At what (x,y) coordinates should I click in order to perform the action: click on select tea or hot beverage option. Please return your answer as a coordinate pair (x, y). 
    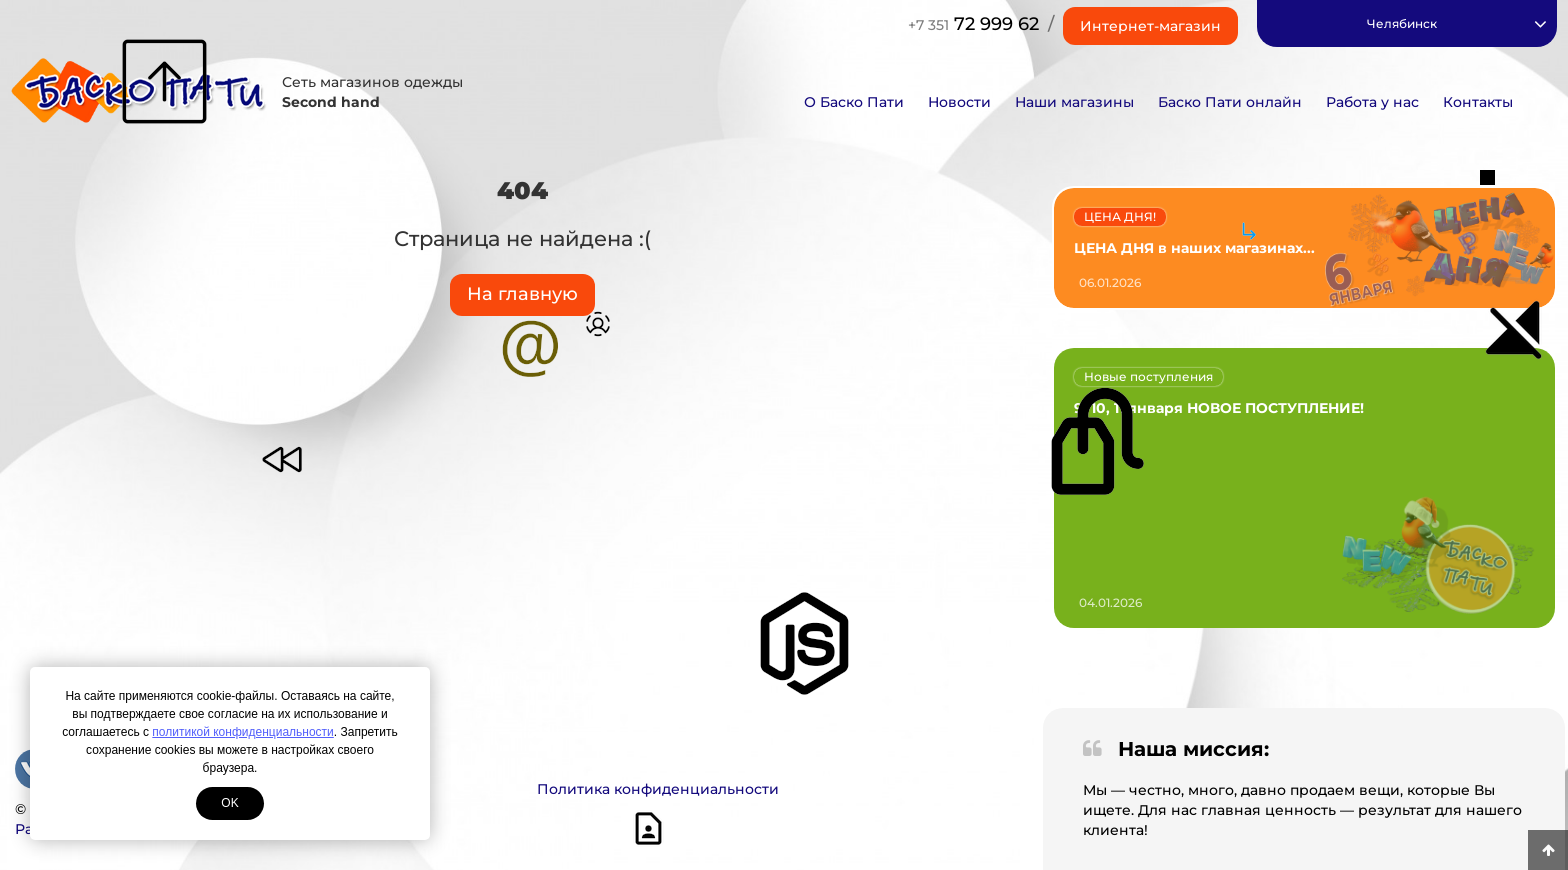
    Looking at the image, I should click on (1094, 445).